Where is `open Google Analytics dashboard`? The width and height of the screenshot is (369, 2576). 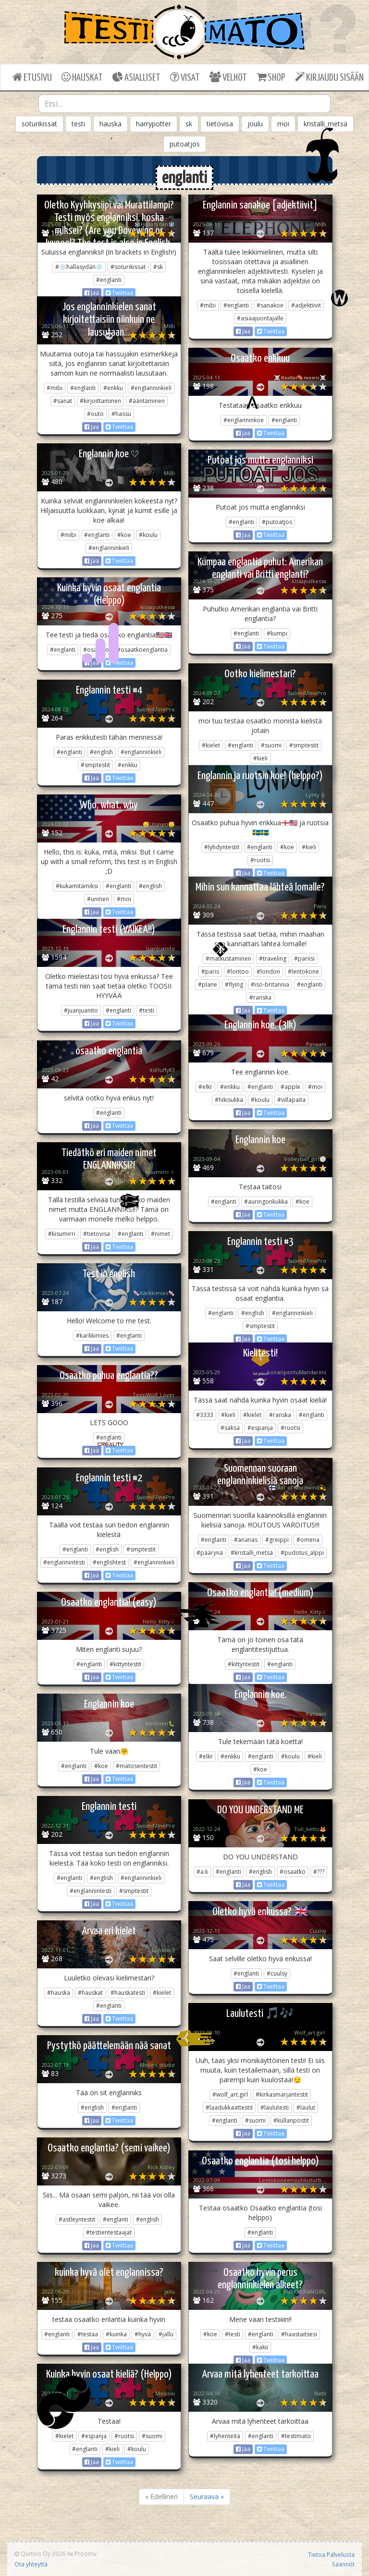 open Google Analytics dashboard is located at coordinates (100, 643).